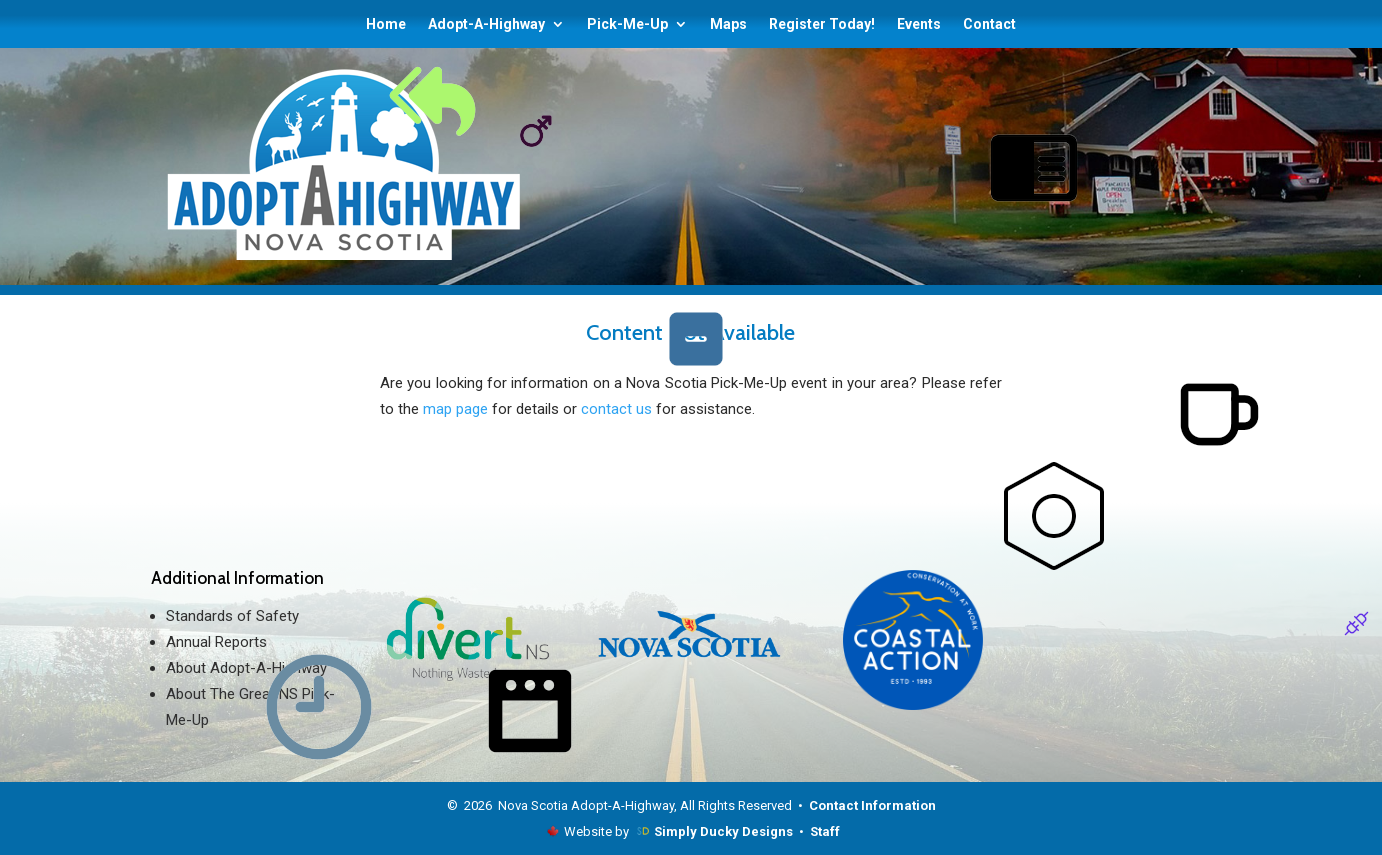 The image size is (1382, 855). Describe the element at coordinates (1054, 516) in the screenshot. I see `access settings or configuration options` at that location.